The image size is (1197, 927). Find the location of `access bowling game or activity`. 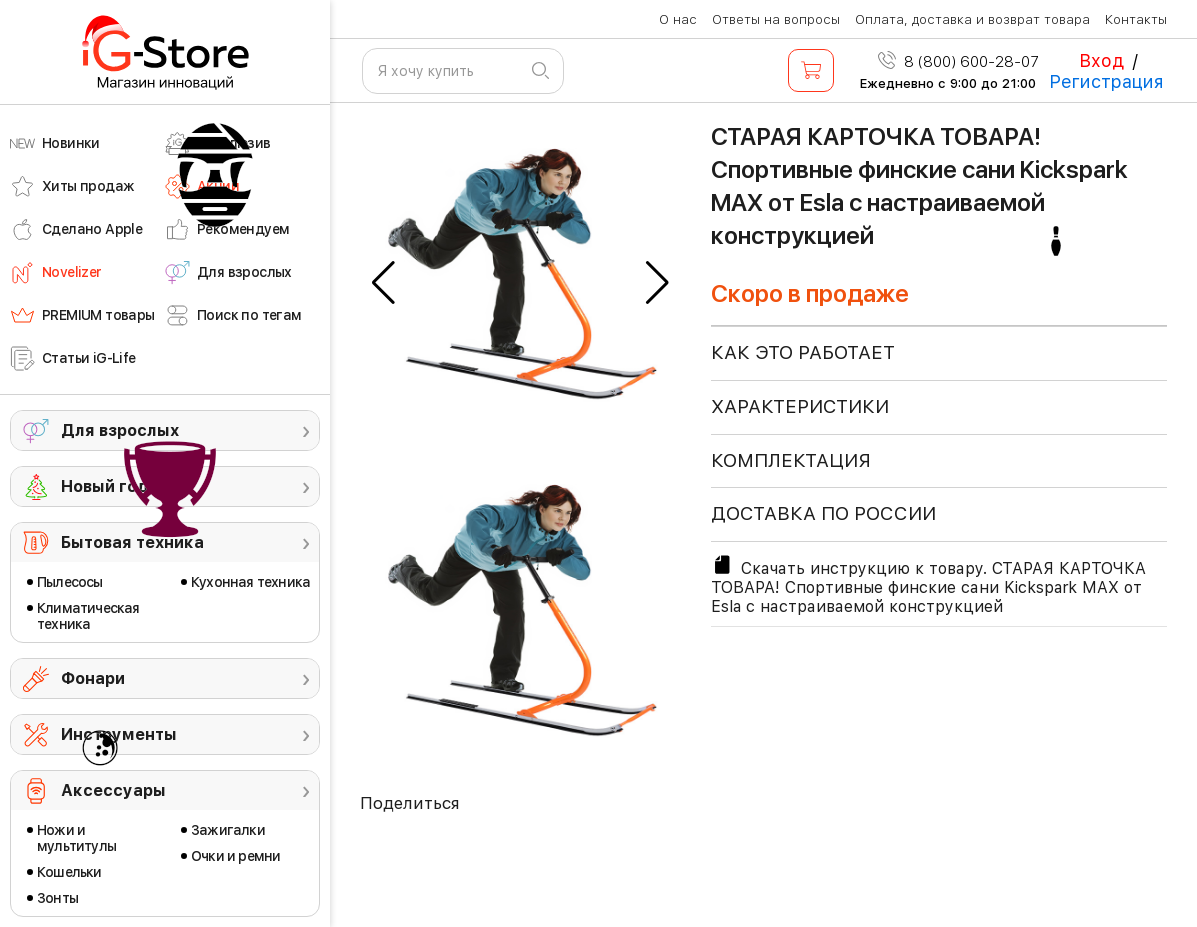

access bowling game or activity is located at coordinates (1056, 241).